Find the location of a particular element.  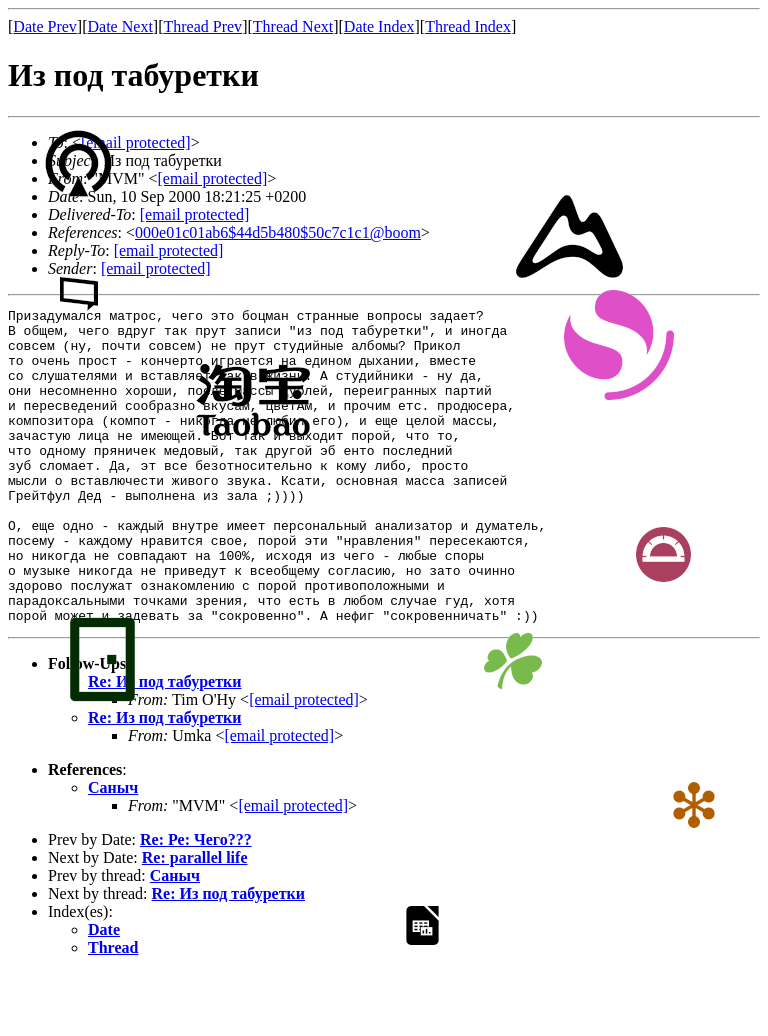

open the Taobao shopping app is located at coordinates (253, 400).